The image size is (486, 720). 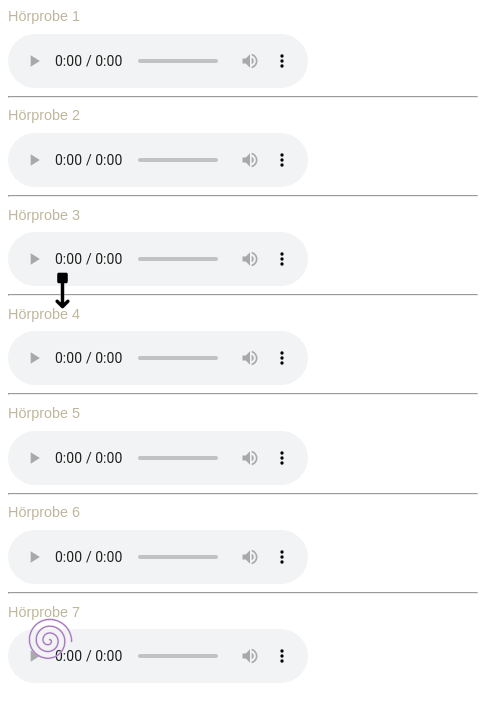 I want to click on indicates loading or processing in progress, so click(x=48, y=638).